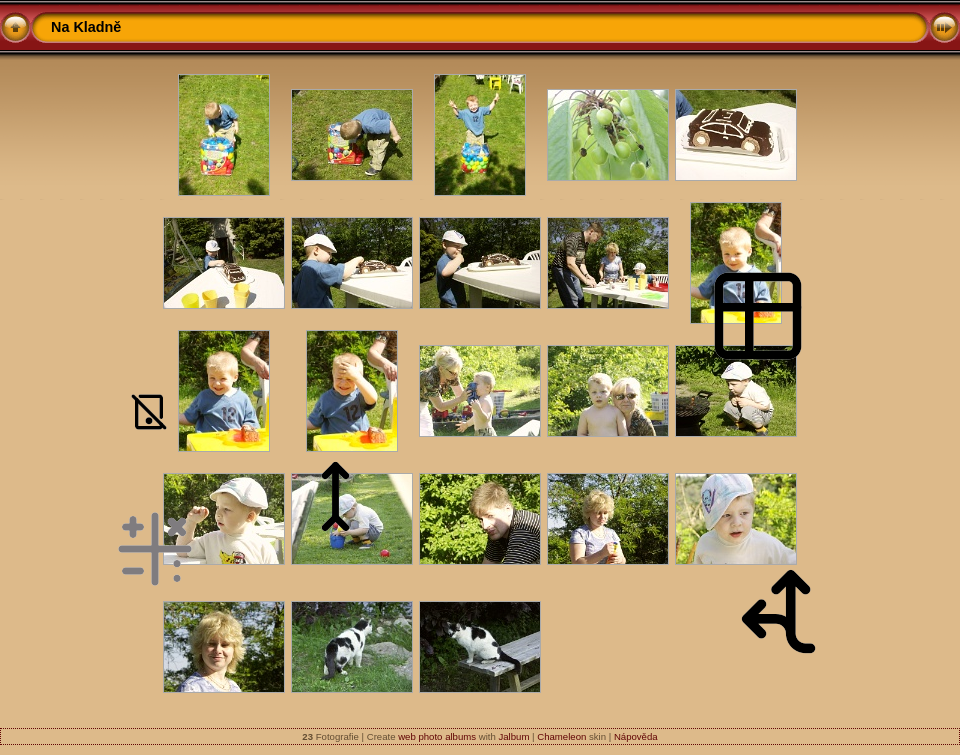  I want to click on split or branch content in multiple directions, so click(781, 614).